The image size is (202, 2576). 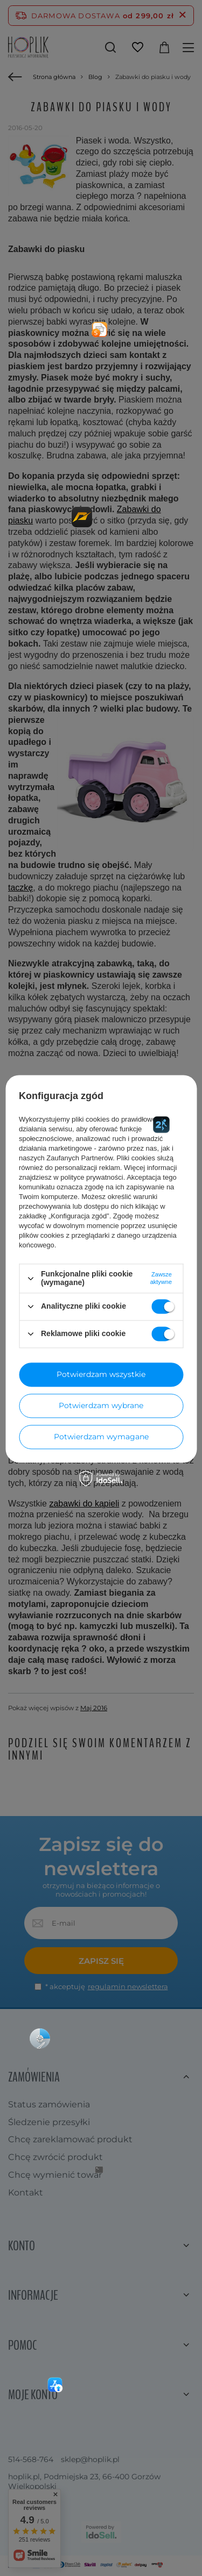 What do you see at coordinates (55, 2385) in the screenshot?
I see `check for and install system software updates` at bounding box center [55, 2385].